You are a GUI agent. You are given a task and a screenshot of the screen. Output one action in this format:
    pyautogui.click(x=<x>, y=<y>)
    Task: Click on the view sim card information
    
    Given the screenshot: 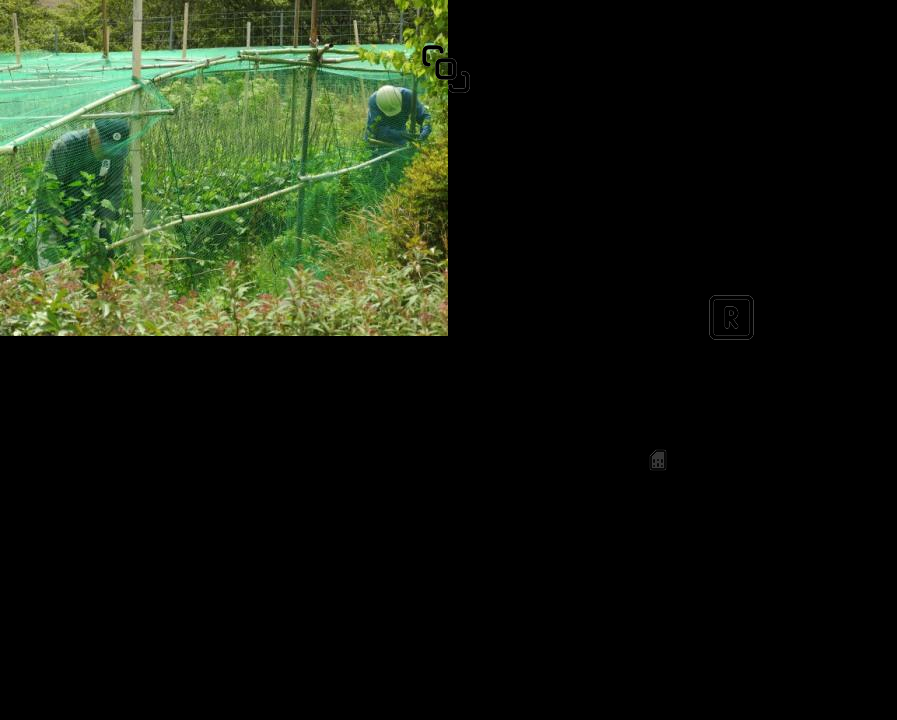 What is the action you would take?
    pyautogui.click(x=658, y=460)
    